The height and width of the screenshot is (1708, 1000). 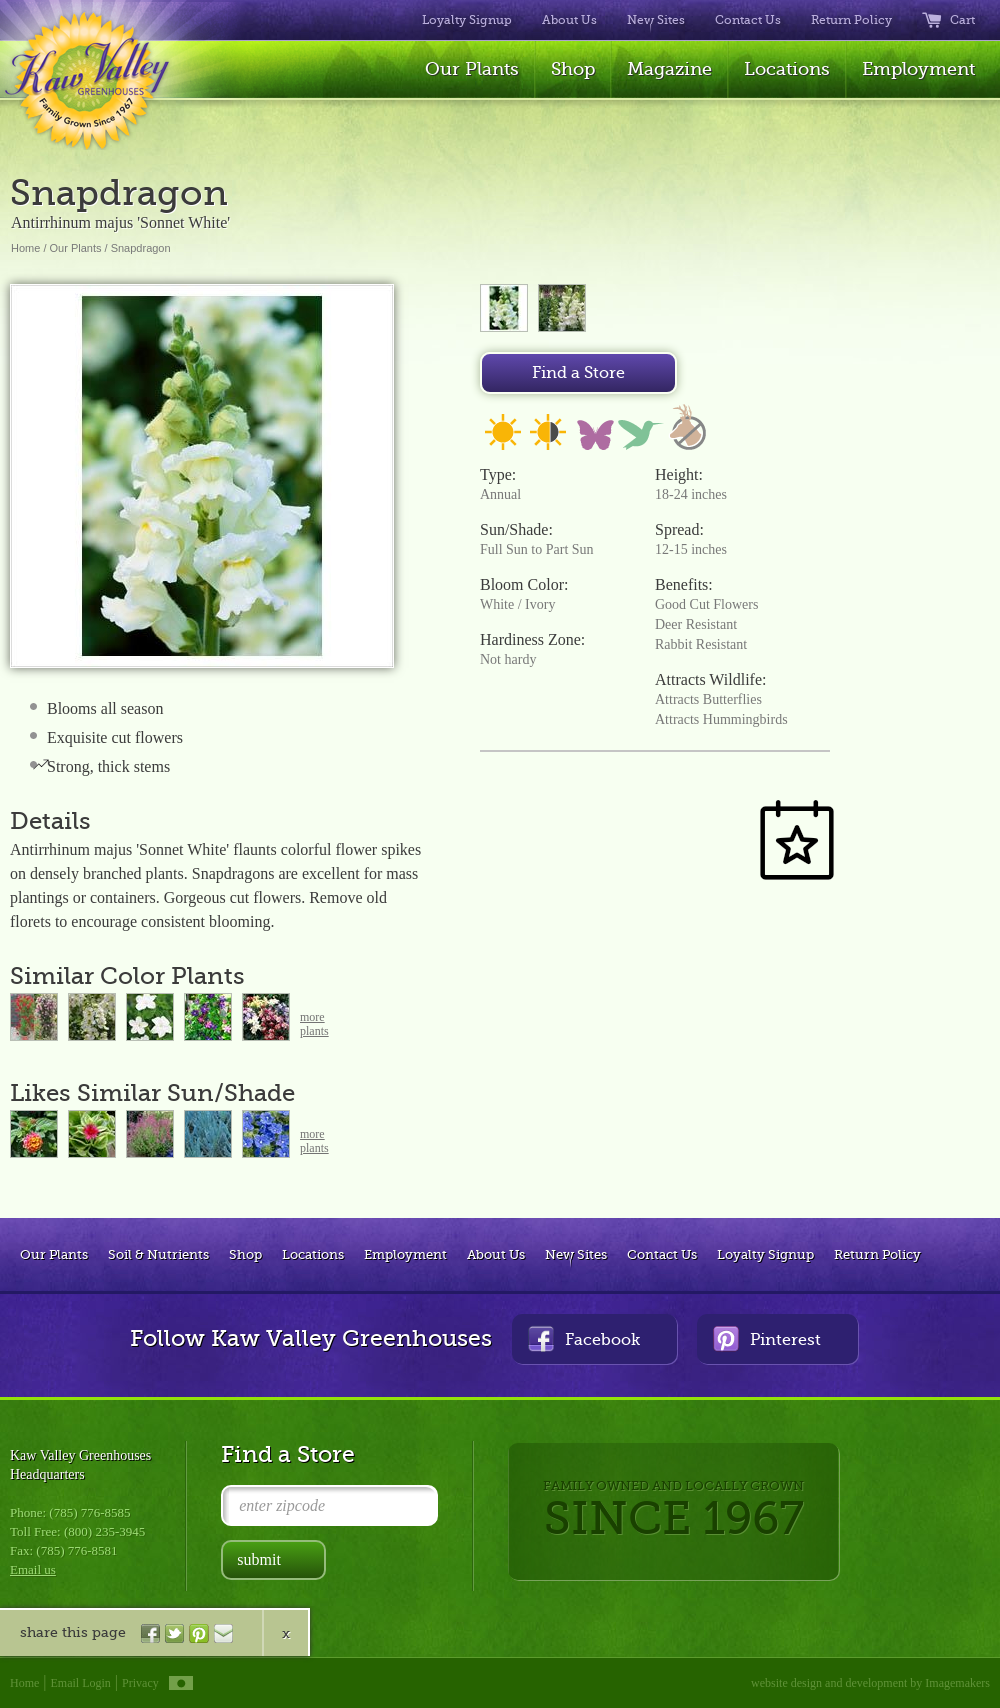 What do you see at coordinates (797, 843) in the screenshot?
I see `view favorite or starred events` at bounding box center [797, 843].